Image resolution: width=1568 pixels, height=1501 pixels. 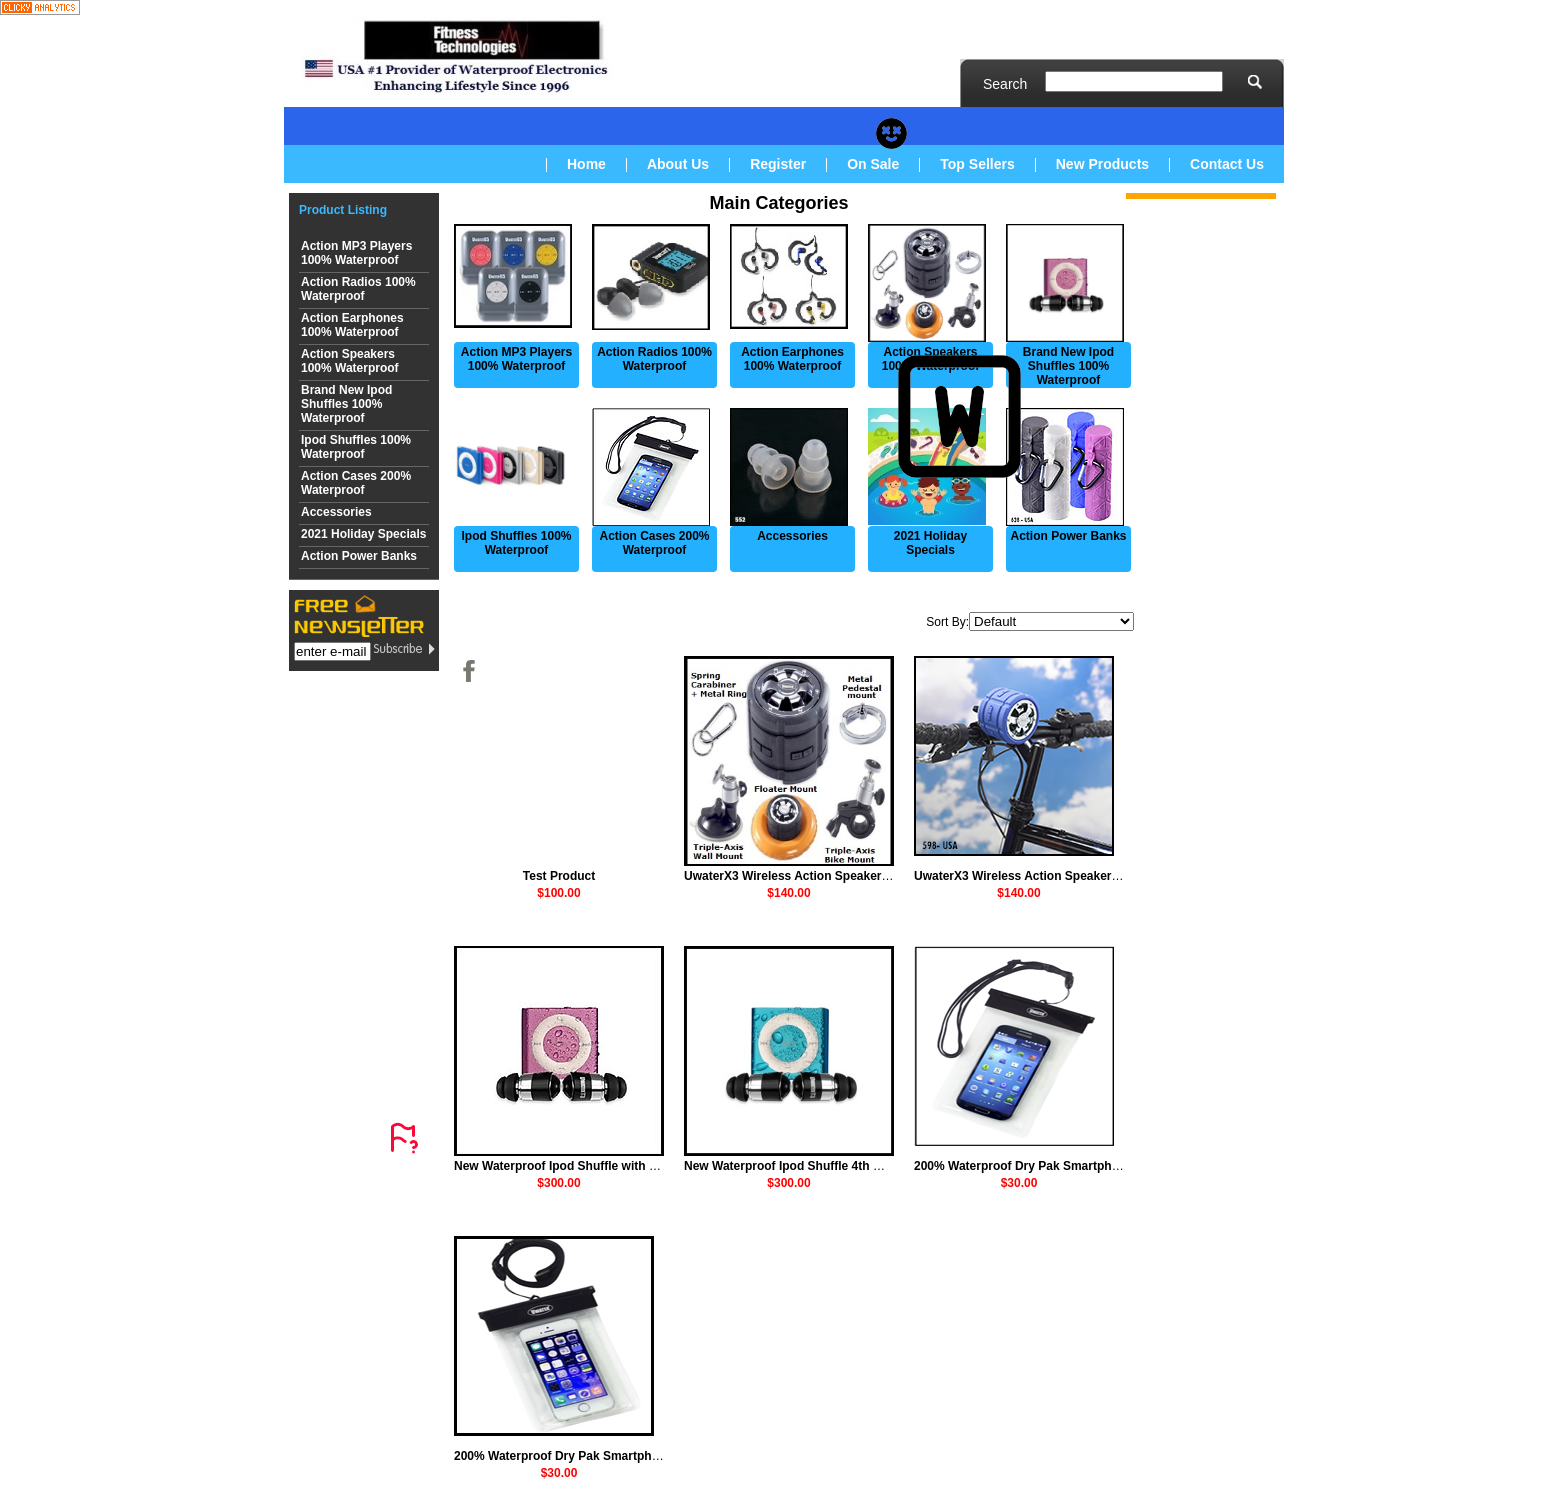 What do you see at coordinates (403, 1137) in the screenshot?
I see `flag content as questionable or uncertain` at bounding box center [403, 1137].